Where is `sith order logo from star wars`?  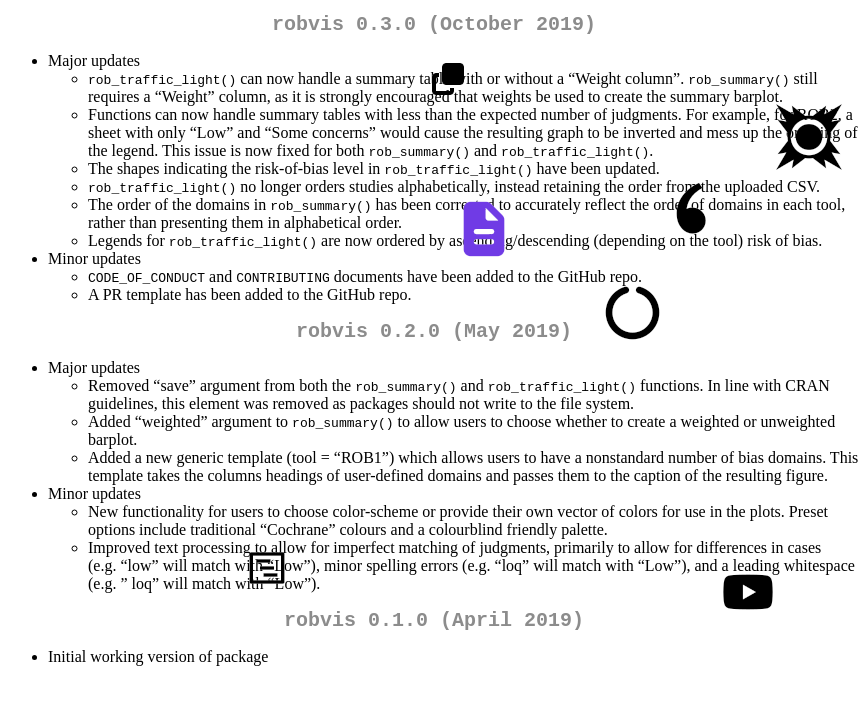 sith order logo from star wars is located at coordinates (809, 137).